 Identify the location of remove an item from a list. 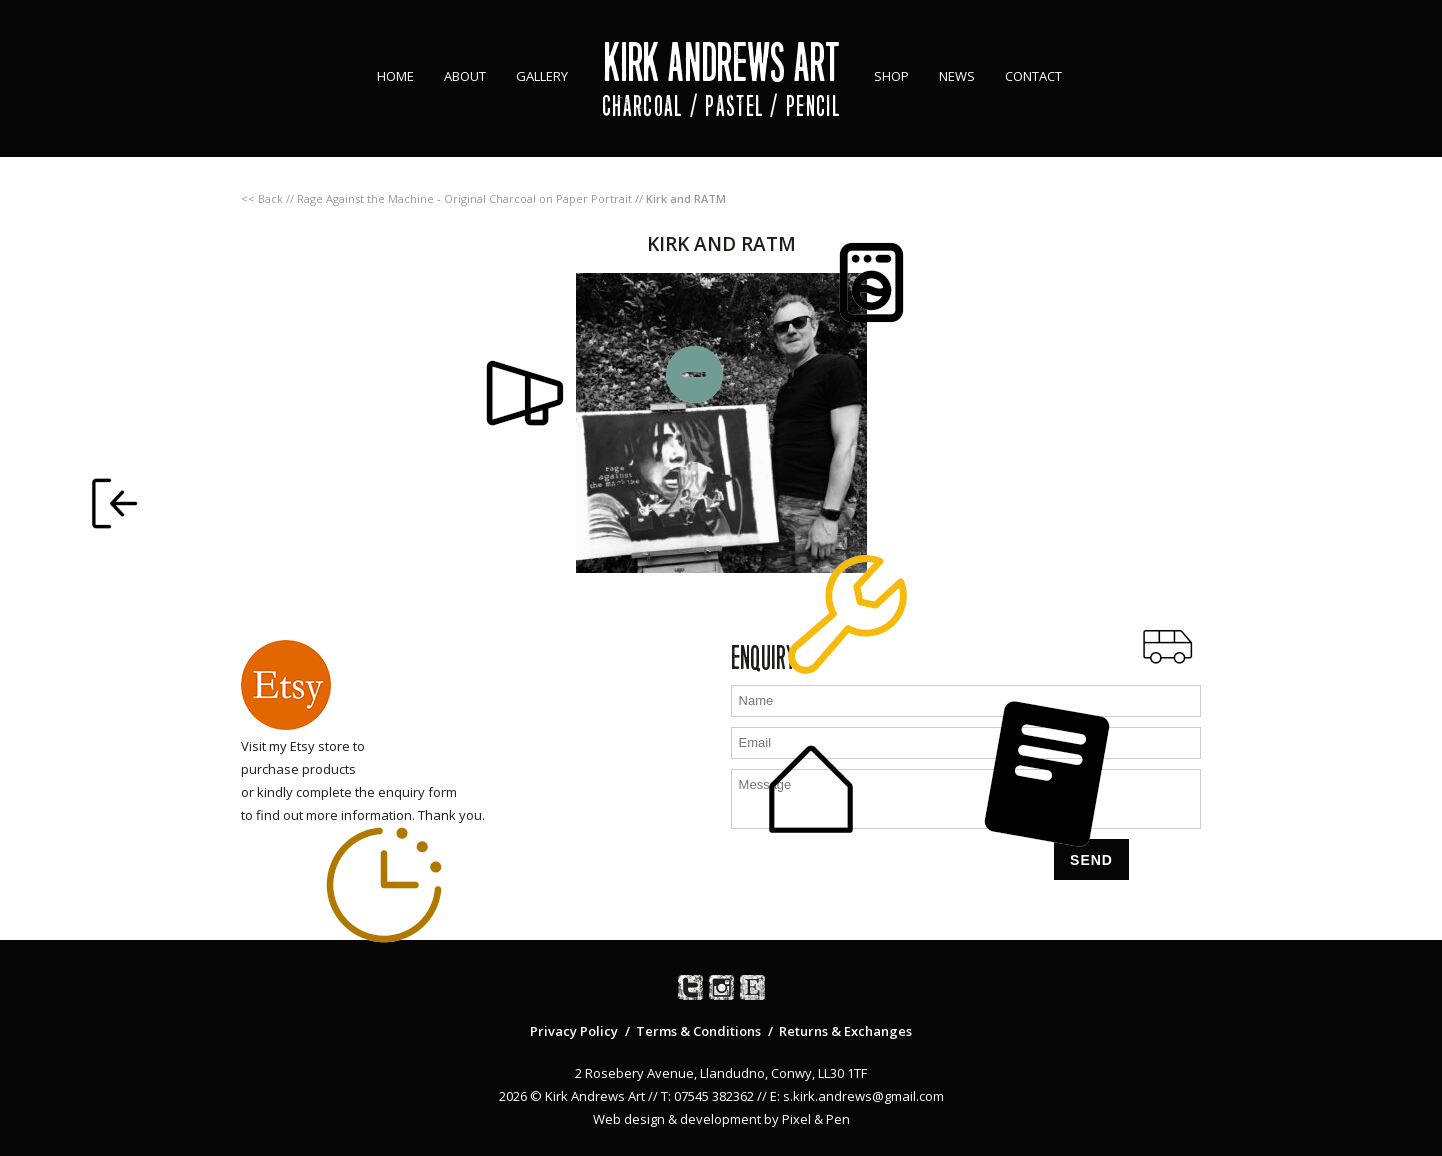
(694, 374).